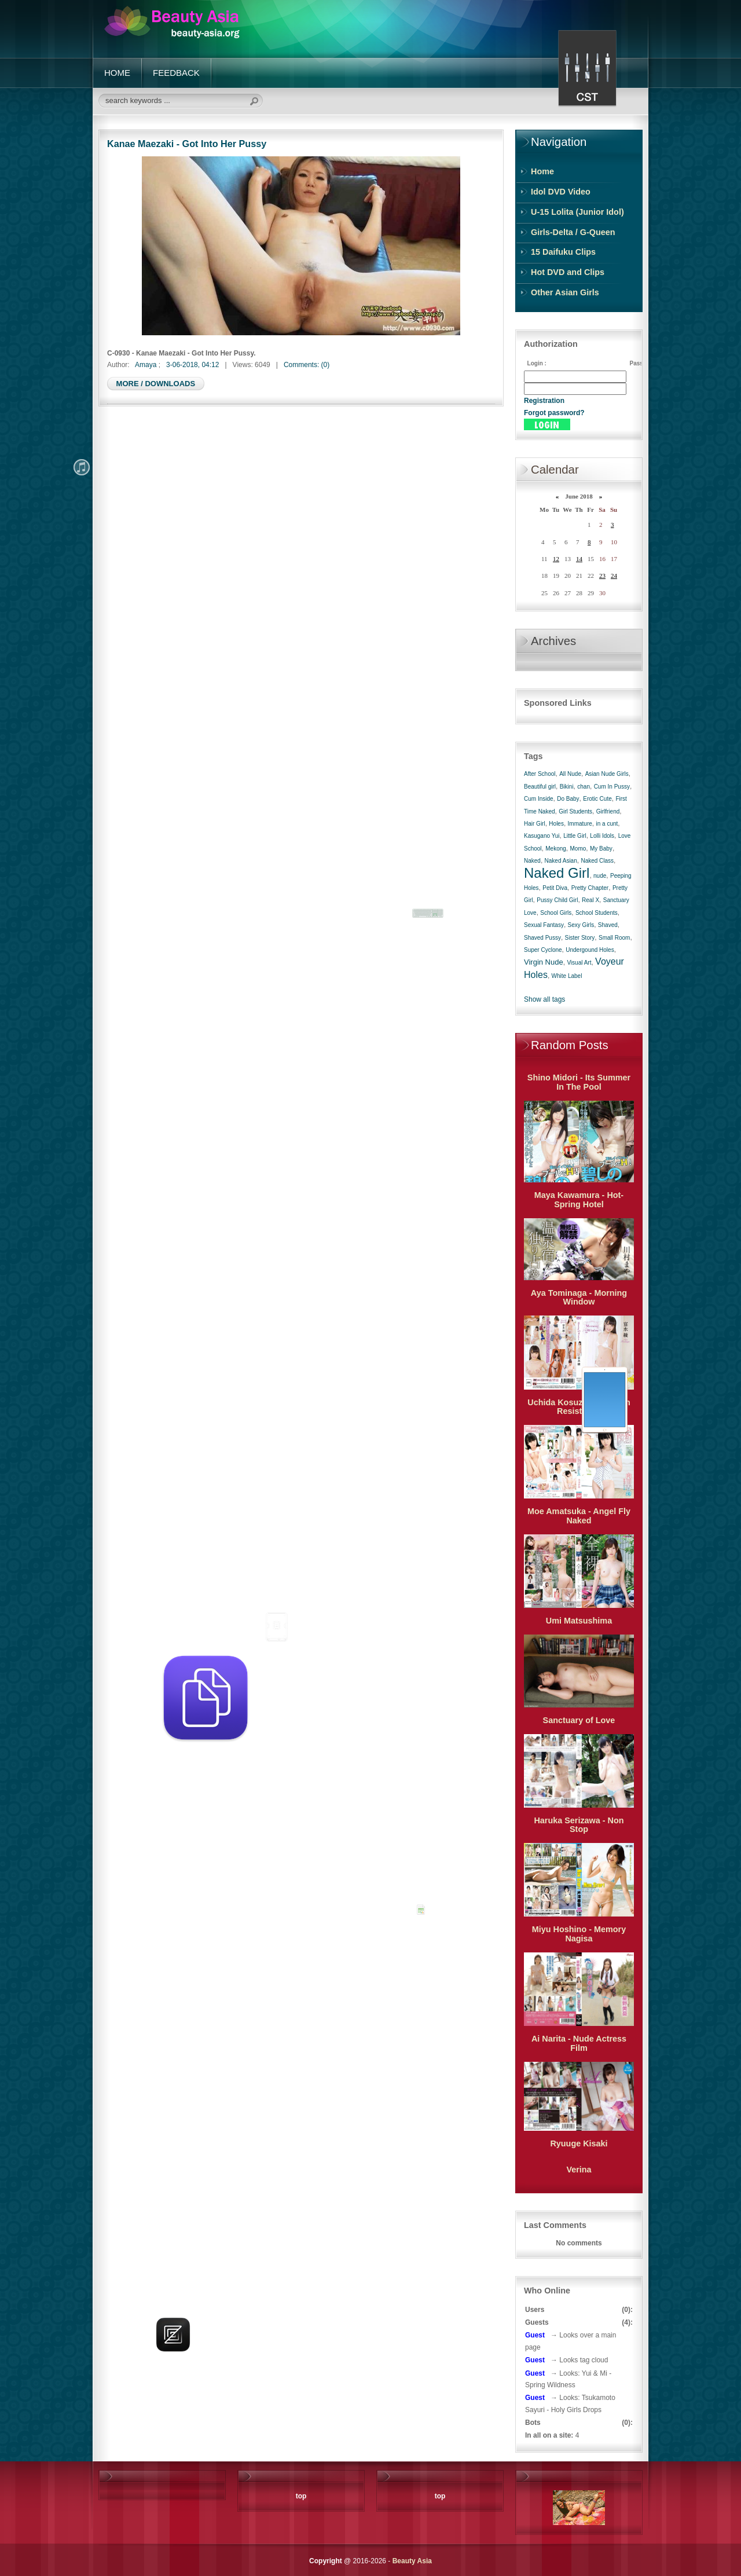  What do you see at coordinates (587, 69) in the screenshot?
I see `open audio mixing or equalizer settings` at bounding box center [587, 69].